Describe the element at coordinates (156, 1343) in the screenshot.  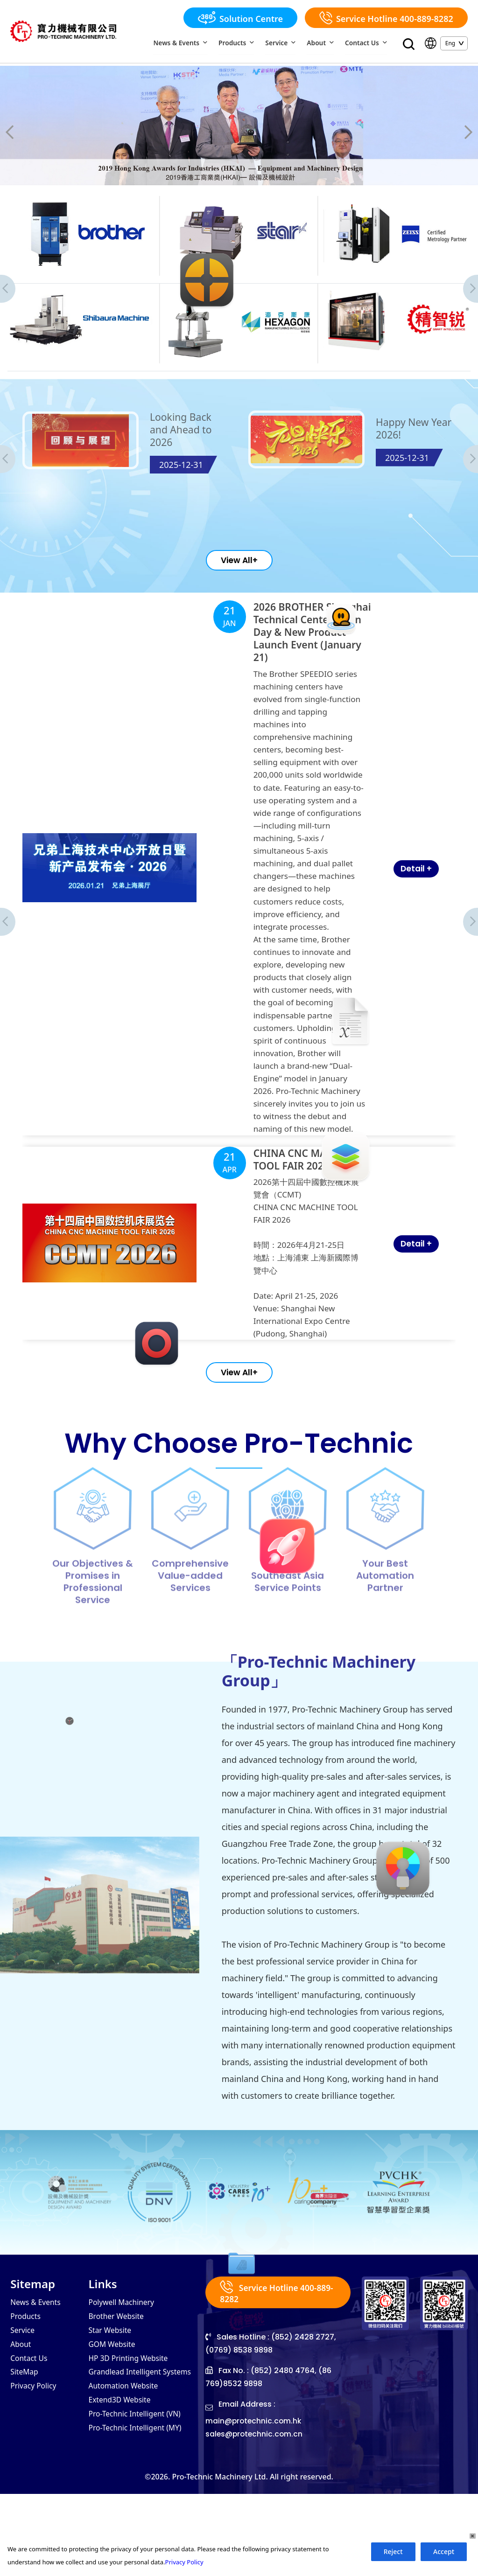
I see `open pomotroid pomodoro timer app` at that location.